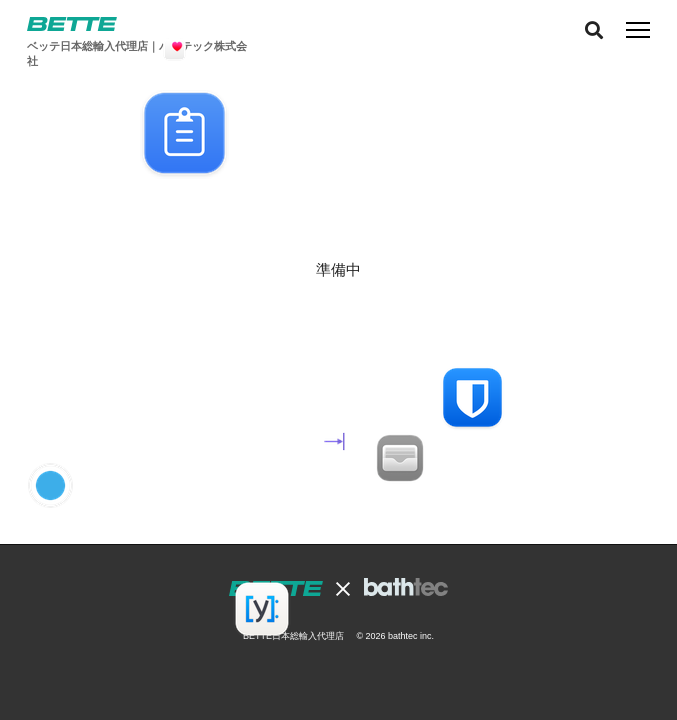  I want to click on open the Health app, so click(174, 49).